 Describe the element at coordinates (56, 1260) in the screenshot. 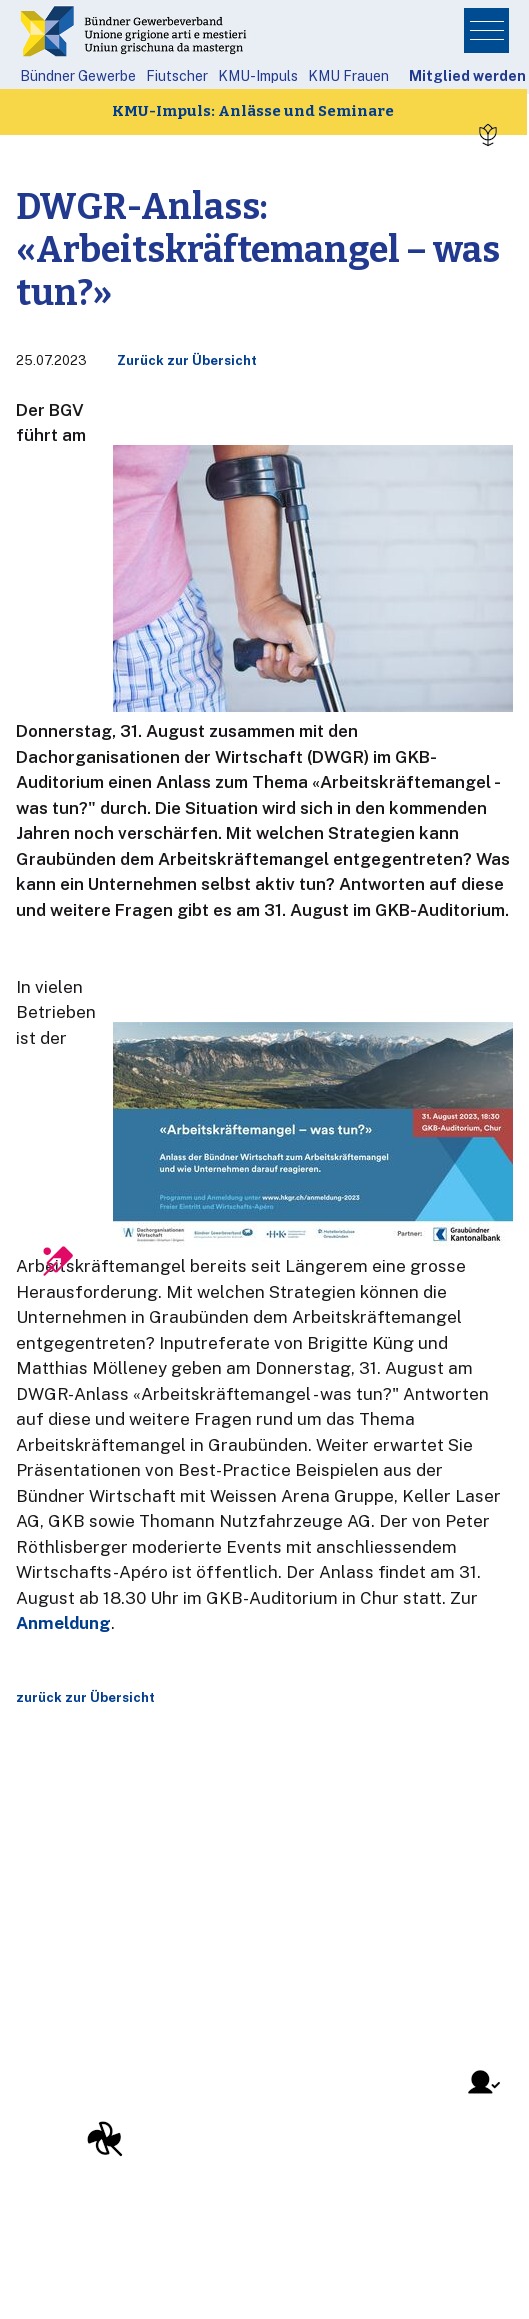

I see `access cricket sports scores or content` at that location.